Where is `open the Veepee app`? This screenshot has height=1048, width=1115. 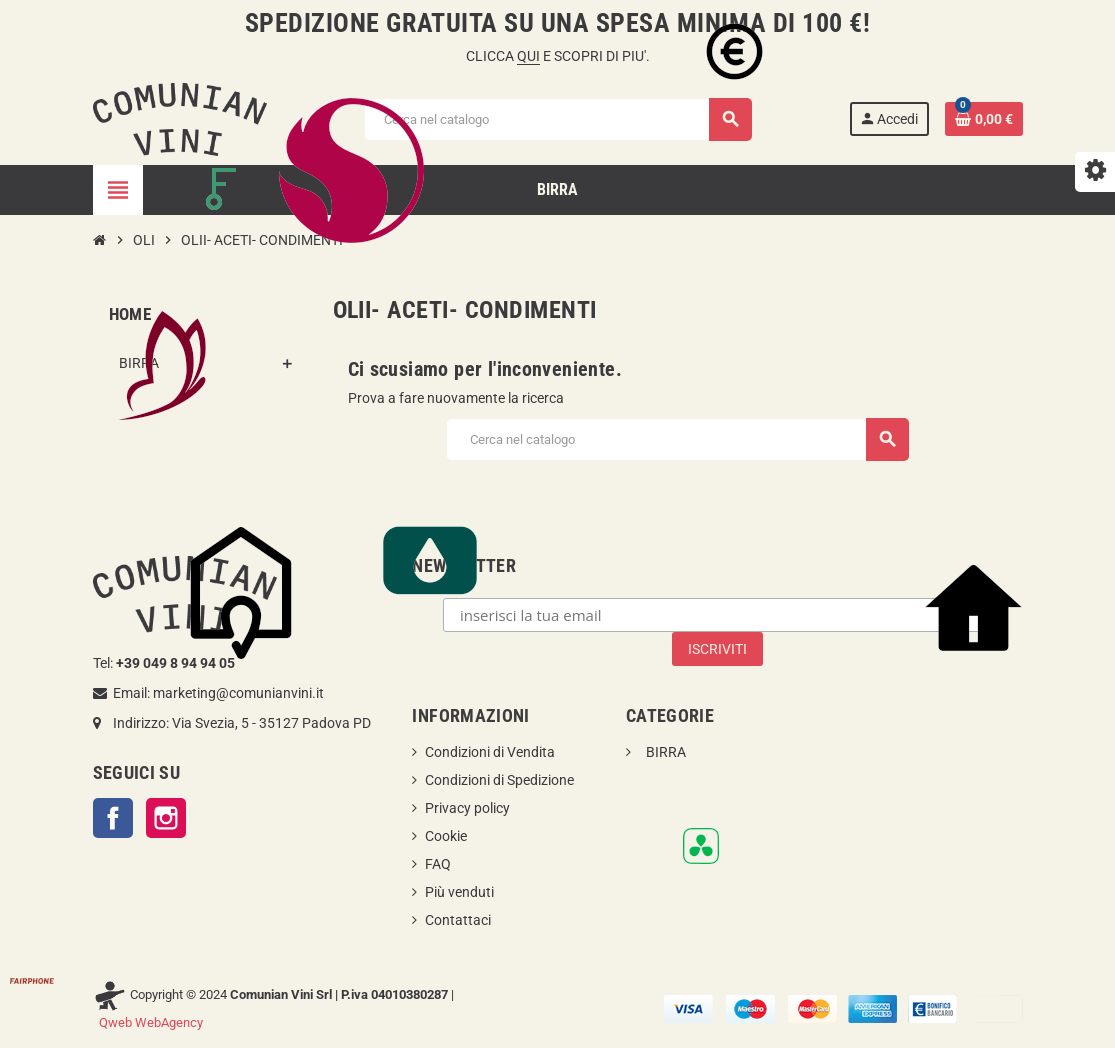
open the Veepee app is located at coordinates (162, 365).